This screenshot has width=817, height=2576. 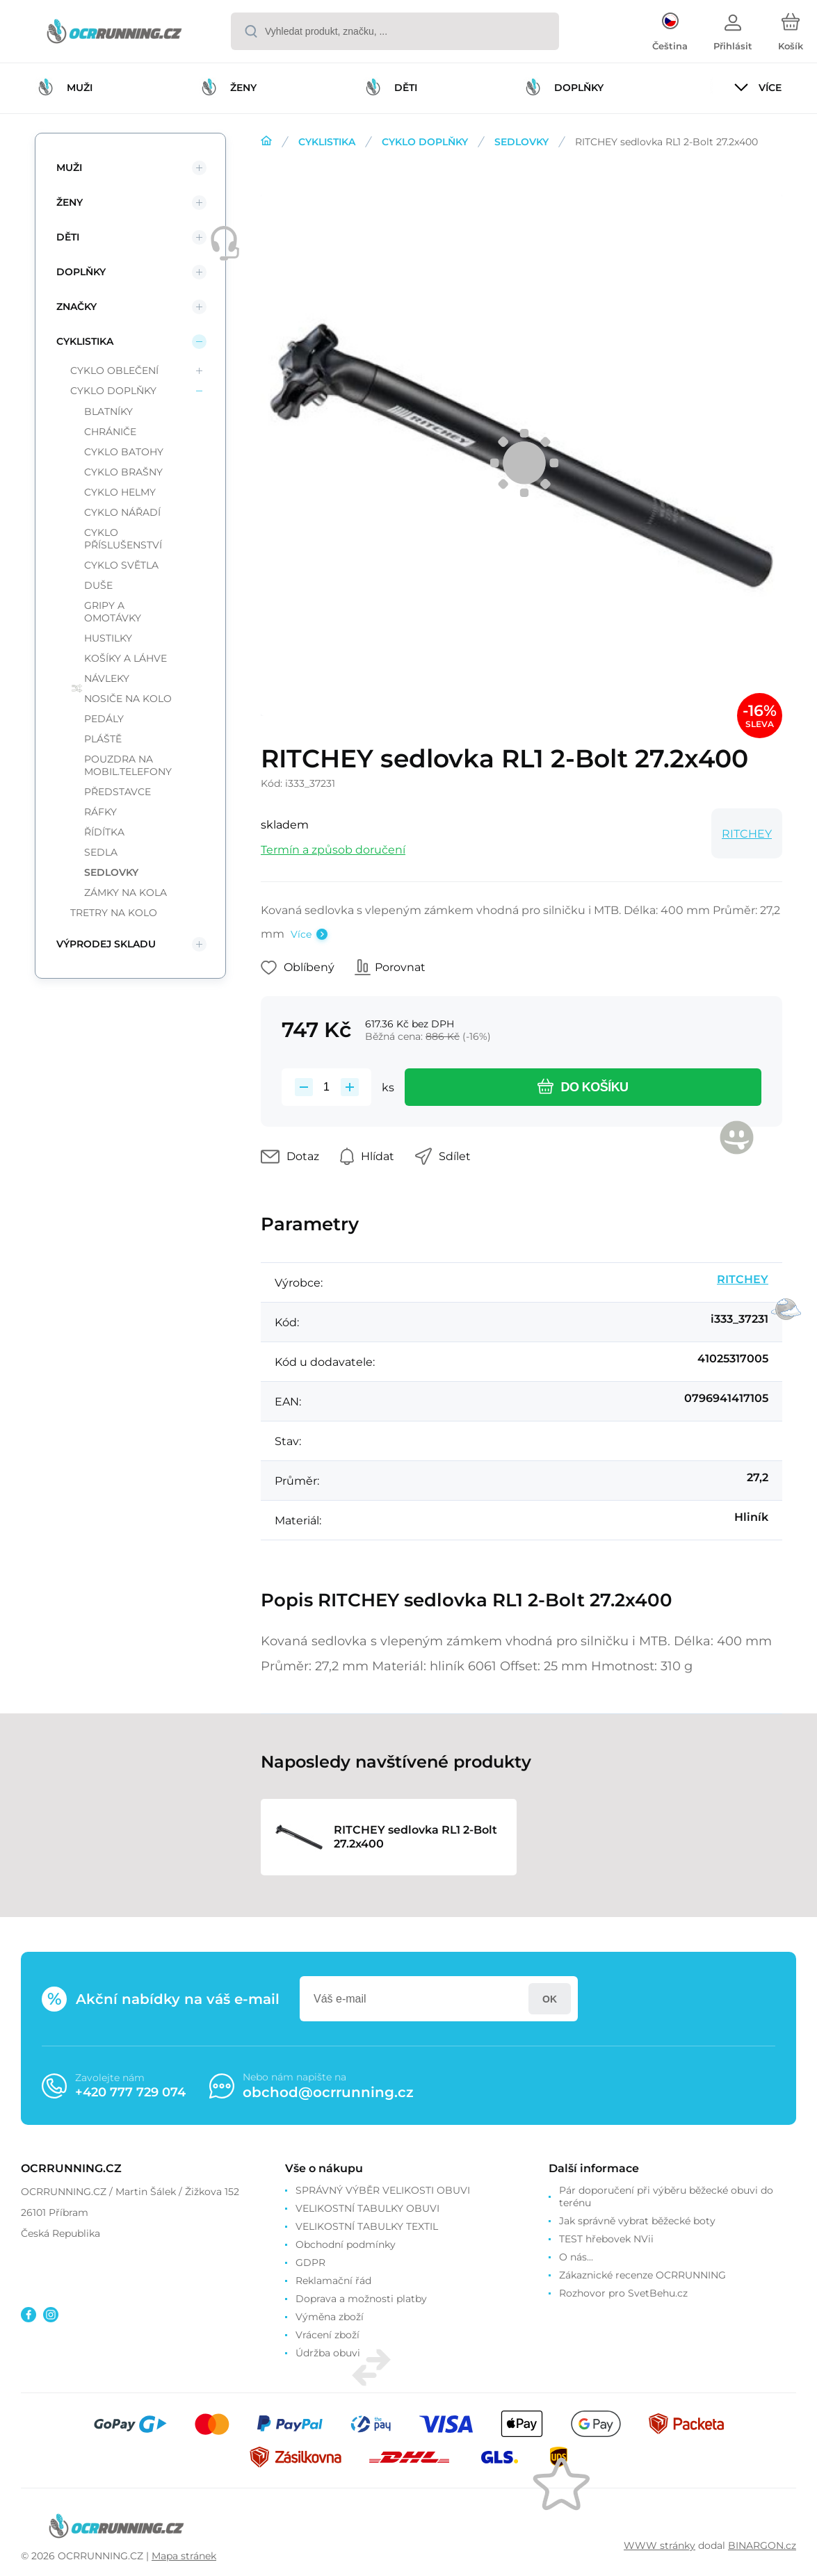 What do you see at coordinates (77, 688) in the screenshot?
I see `shuffle playlist or music queue` at bounding box center [77, 688].